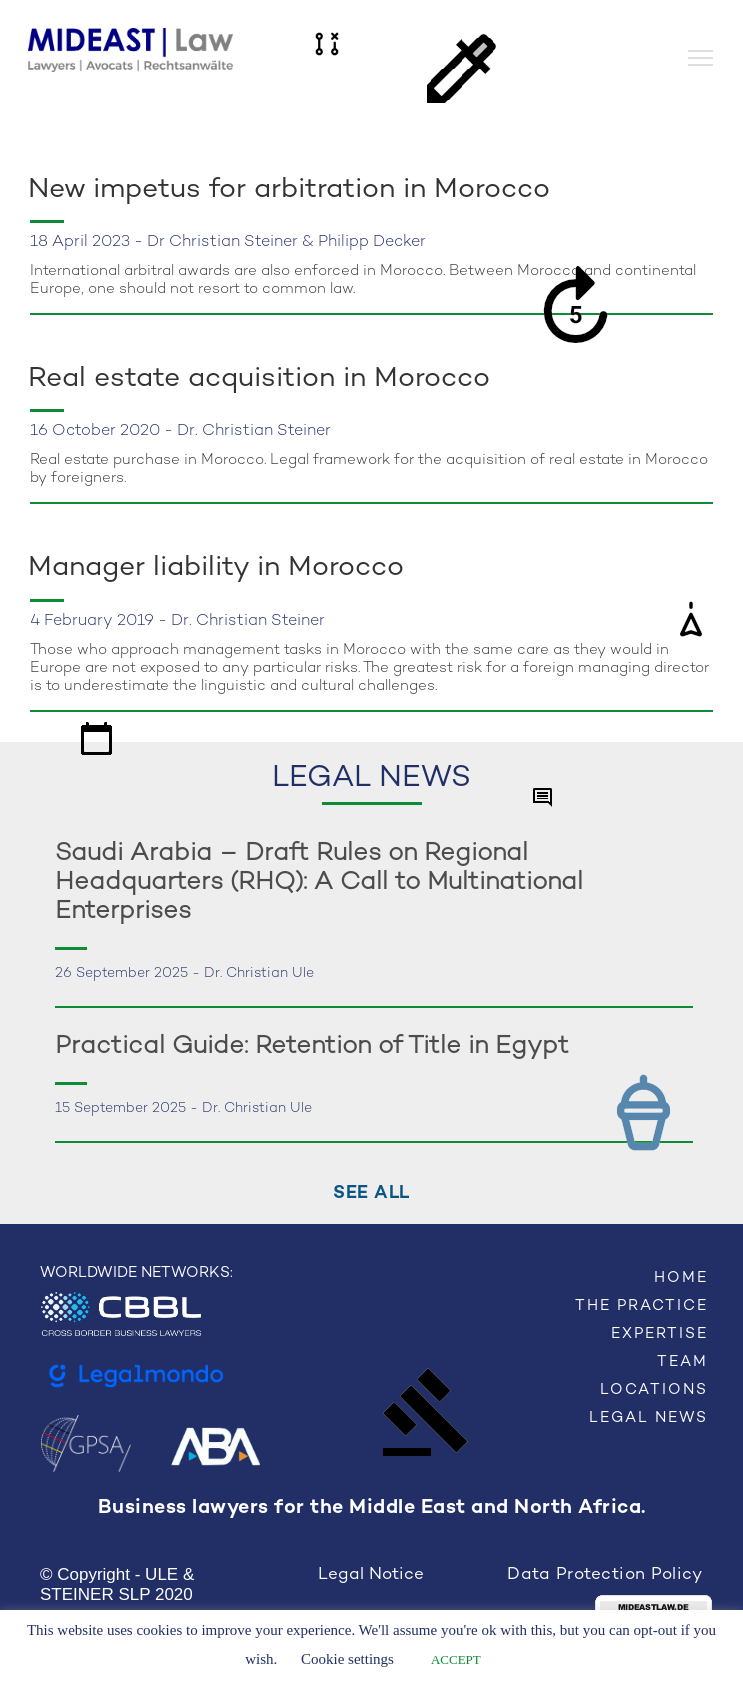  What do you see at coordinates (96, 738) in the screenshot?
I see `view today's date` at bounding box center [96, 738].